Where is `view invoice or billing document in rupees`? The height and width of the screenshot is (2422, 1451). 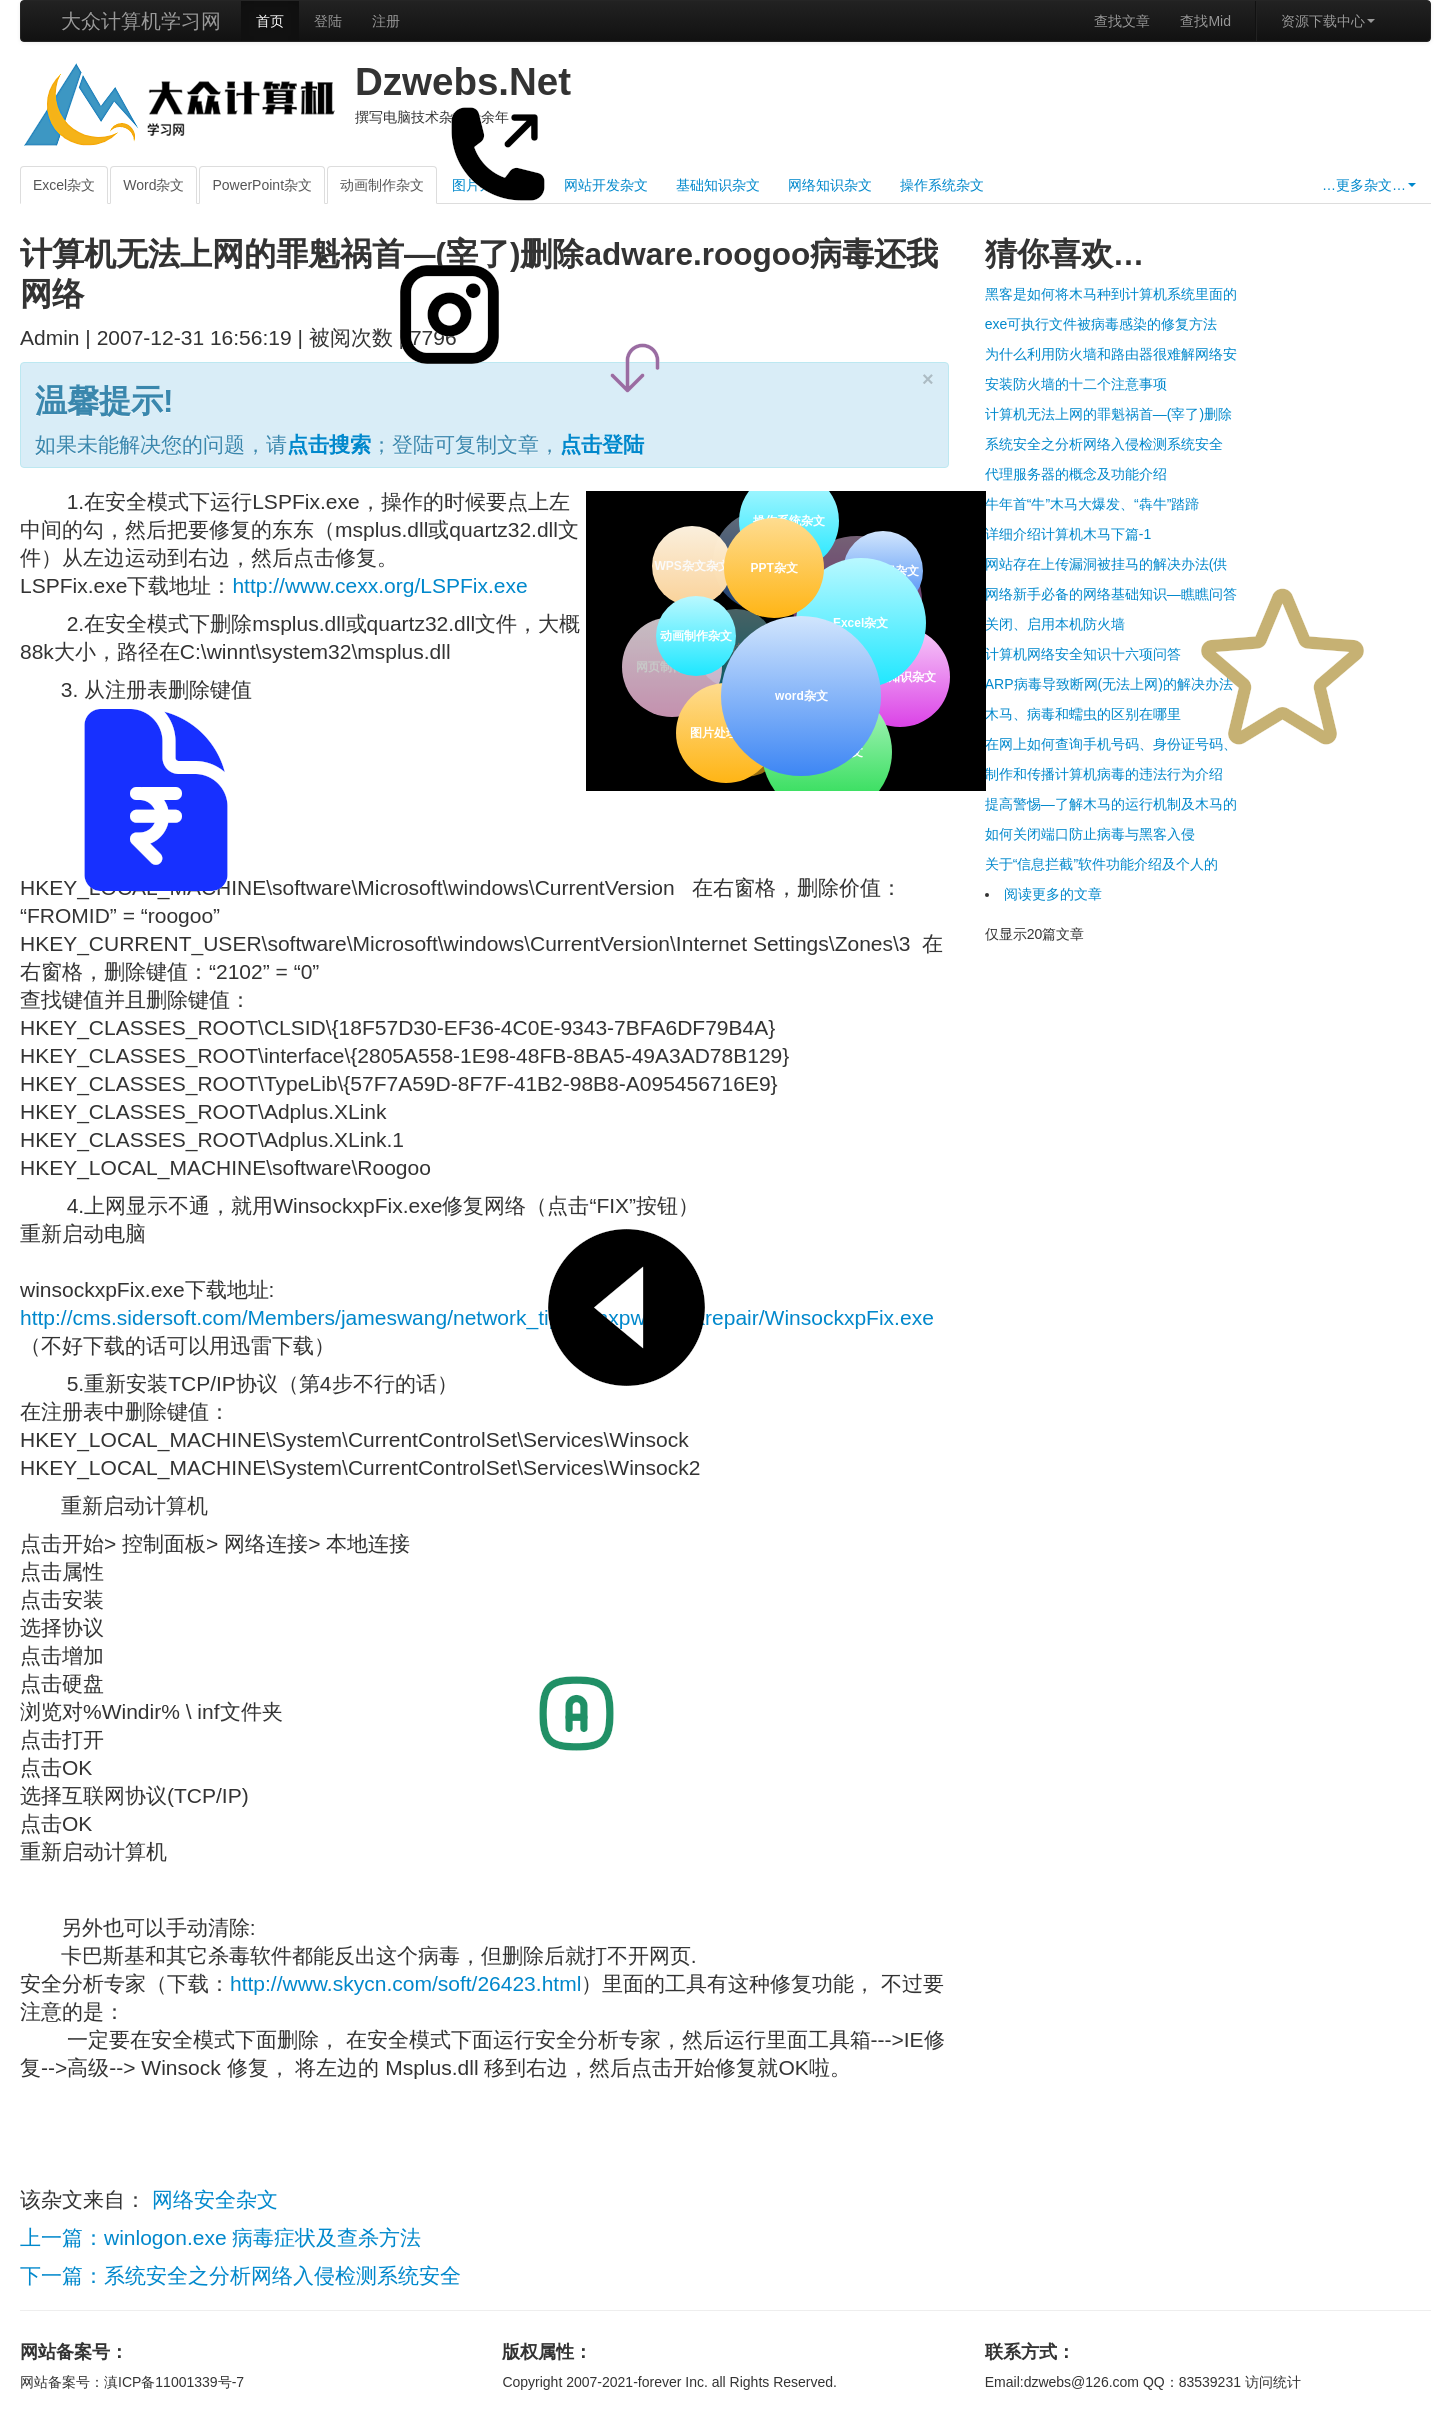
view invoice or billing document in rupees is located at coordinates (156, 800).